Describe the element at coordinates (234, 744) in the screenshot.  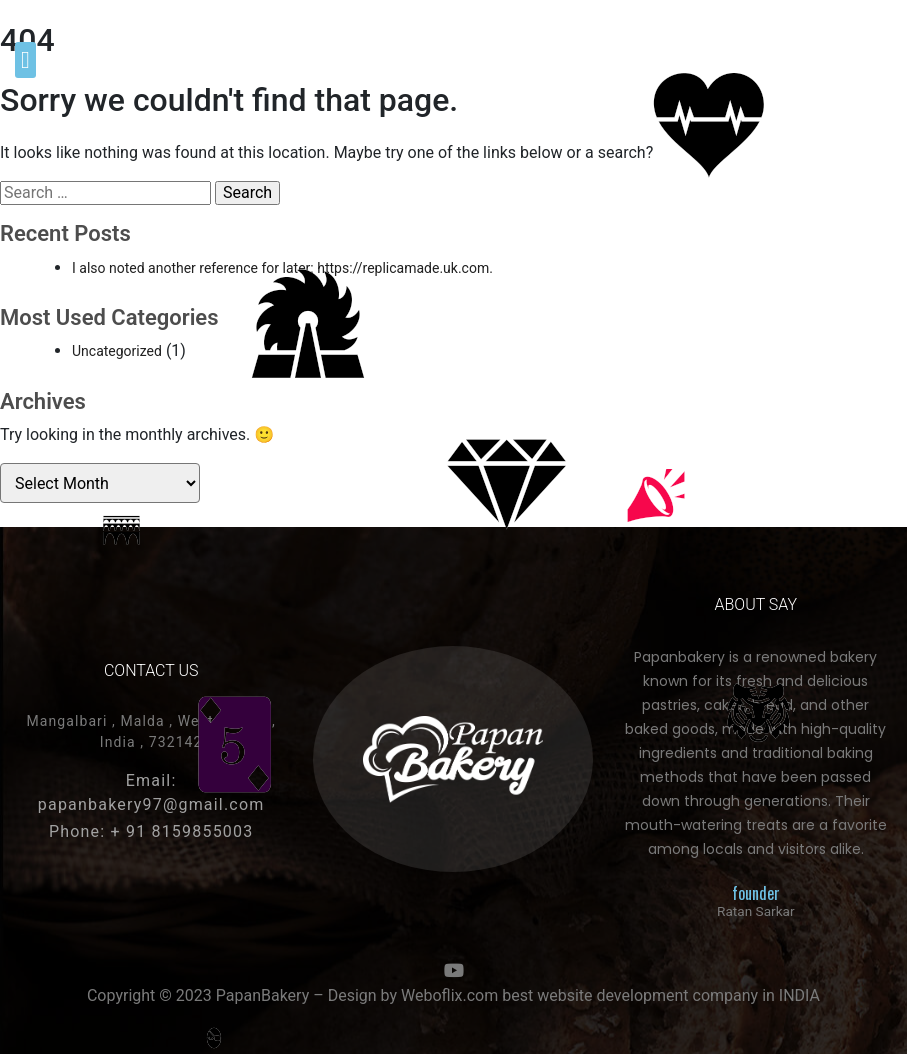
I see `five of diamonds playing card` at that location.